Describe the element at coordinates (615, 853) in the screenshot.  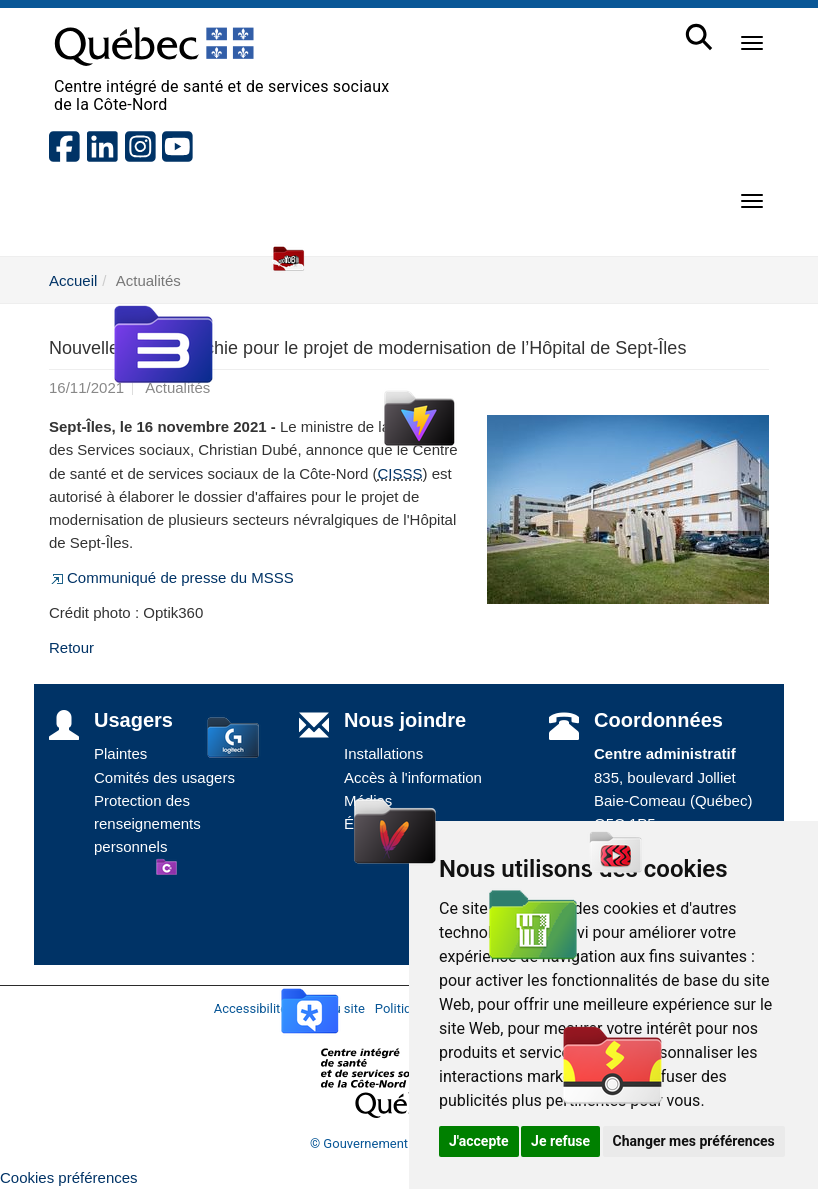
I see `open PewDiePie YouTube channel folder` at that location.